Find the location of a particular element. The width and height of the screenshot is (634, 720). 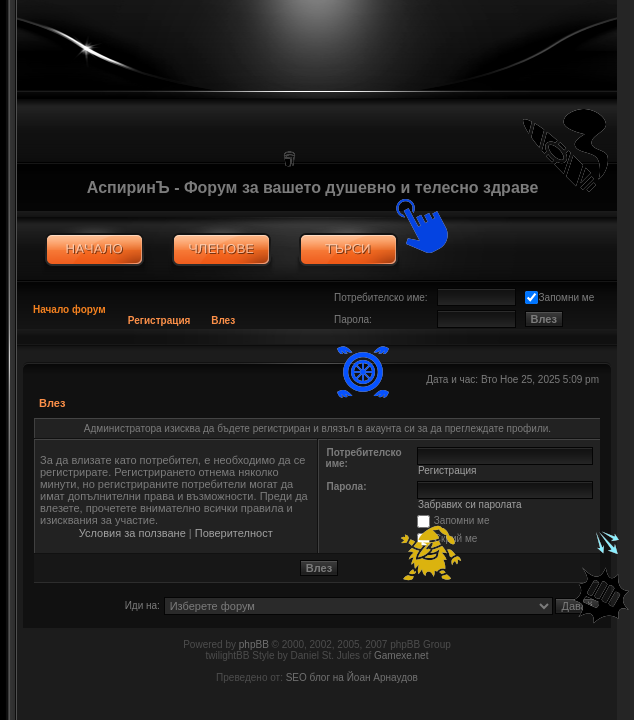

trigger a punch or melee attack action is located at coordinates (601, 594).